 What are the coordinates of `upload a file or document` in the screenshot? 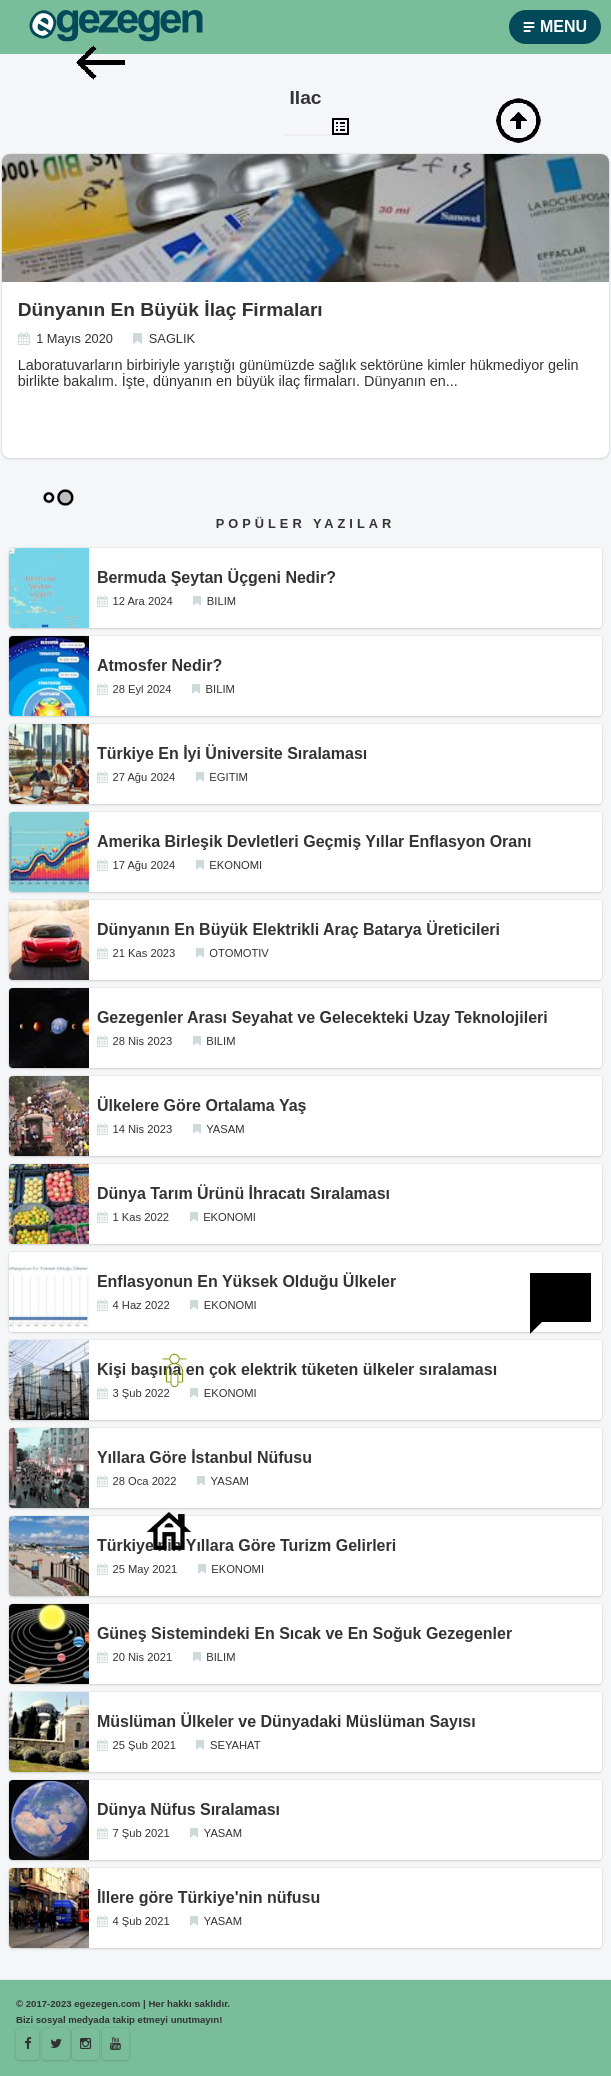 It's located at (518, 120).